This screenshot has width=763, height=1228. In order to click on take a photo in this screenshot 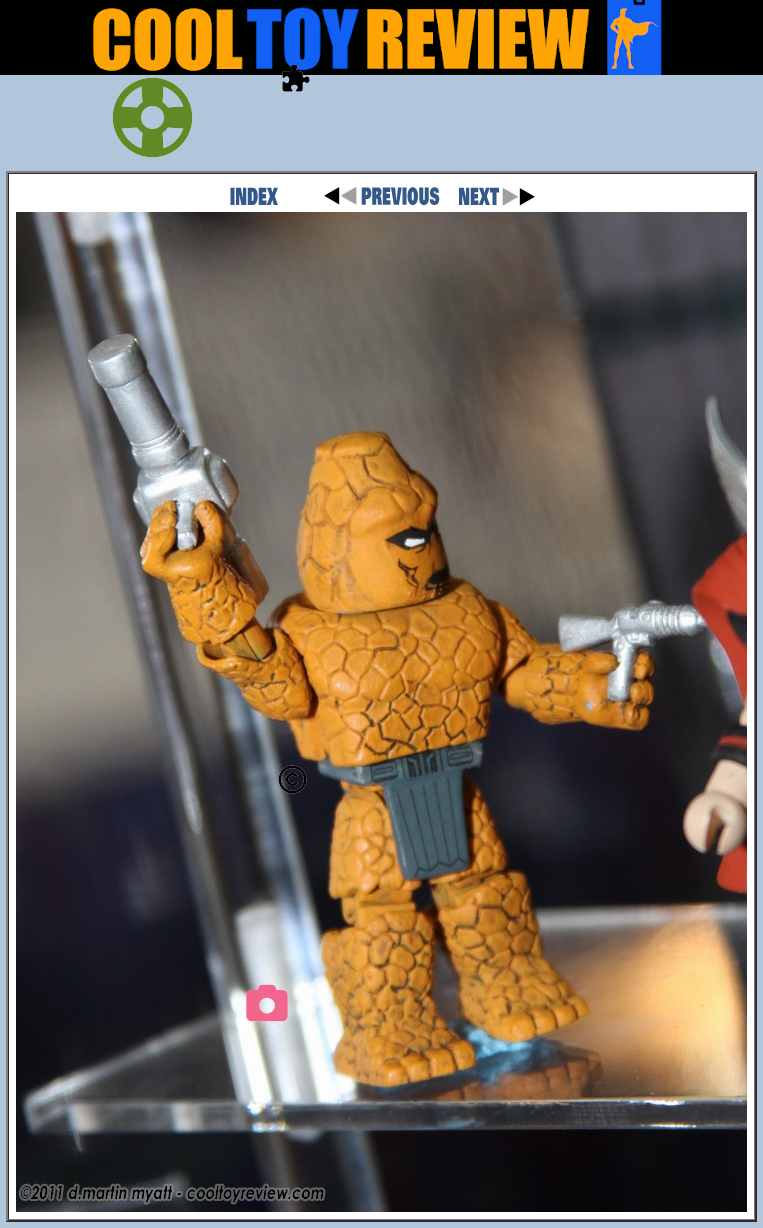, I will do `click(267, 1003)`.